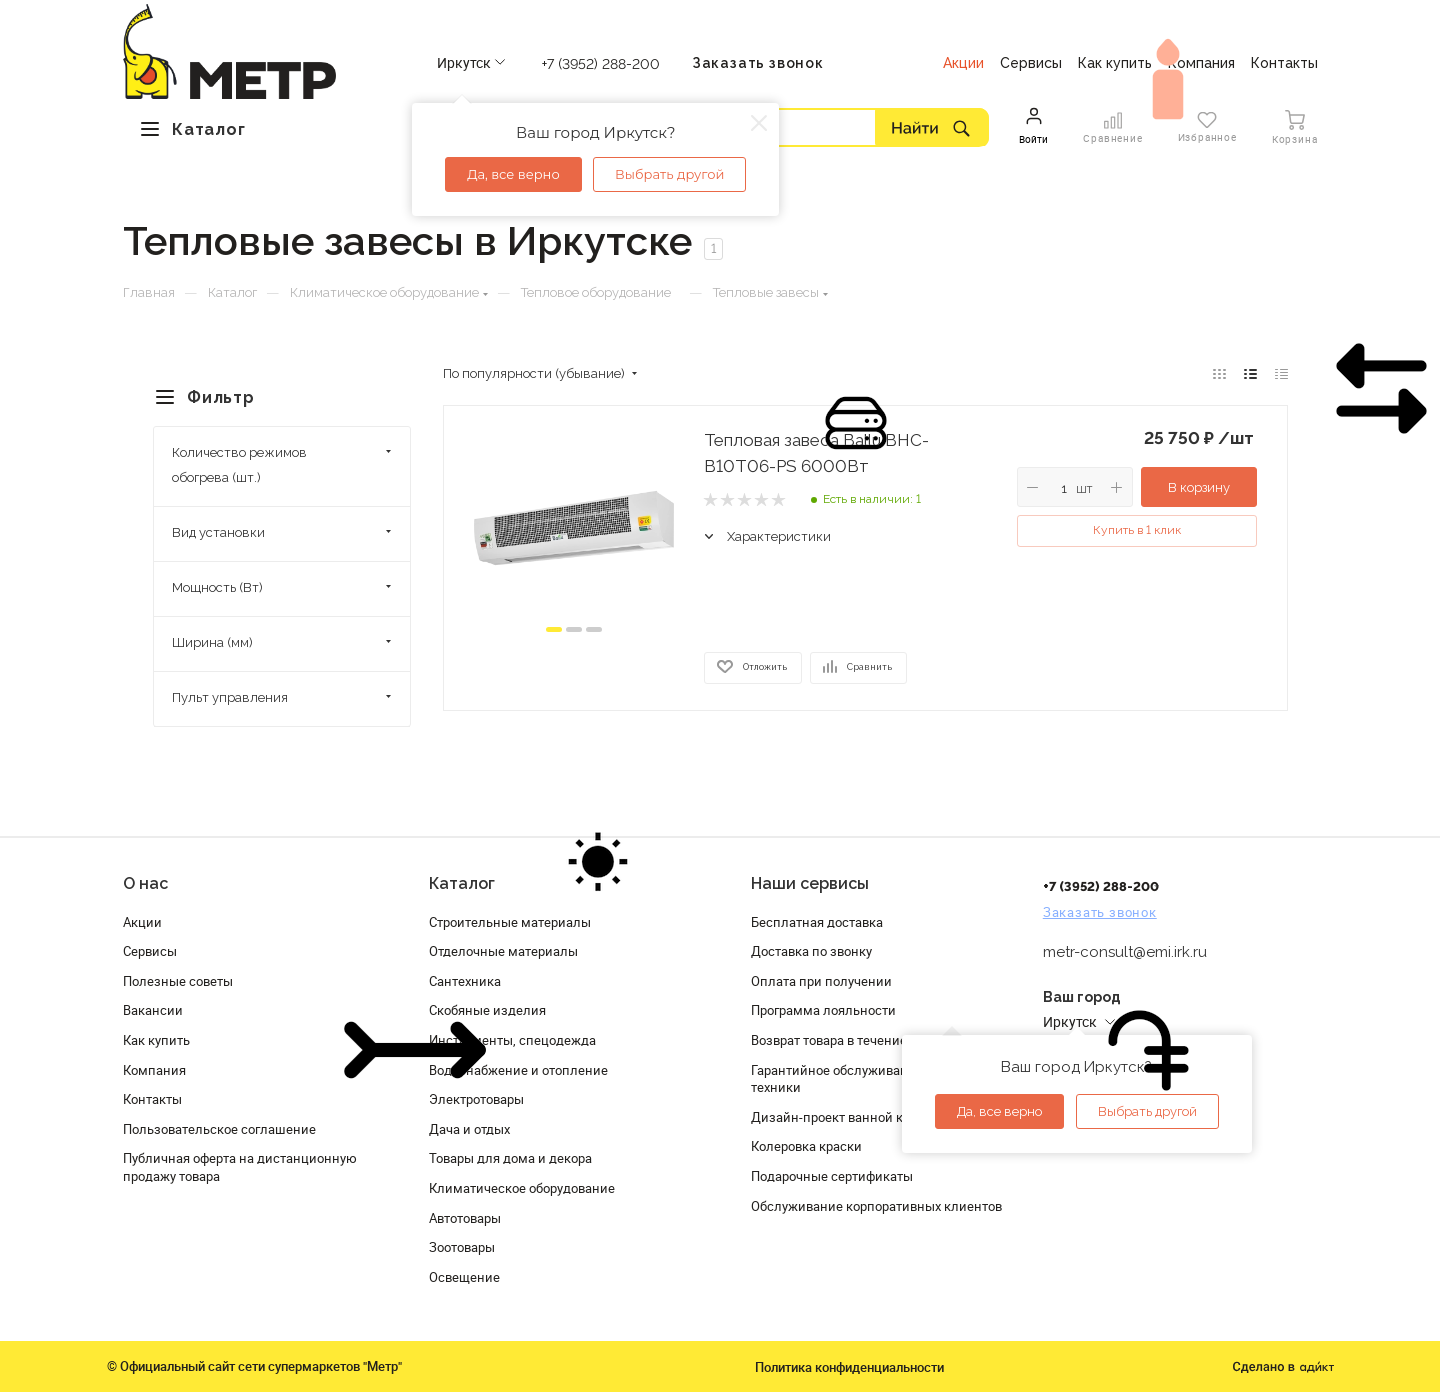  What do you see at coordinates (1168, 81) in the screenshot?
I see `access candle or ambient lighting mode` at bounding box center [1168, 81].